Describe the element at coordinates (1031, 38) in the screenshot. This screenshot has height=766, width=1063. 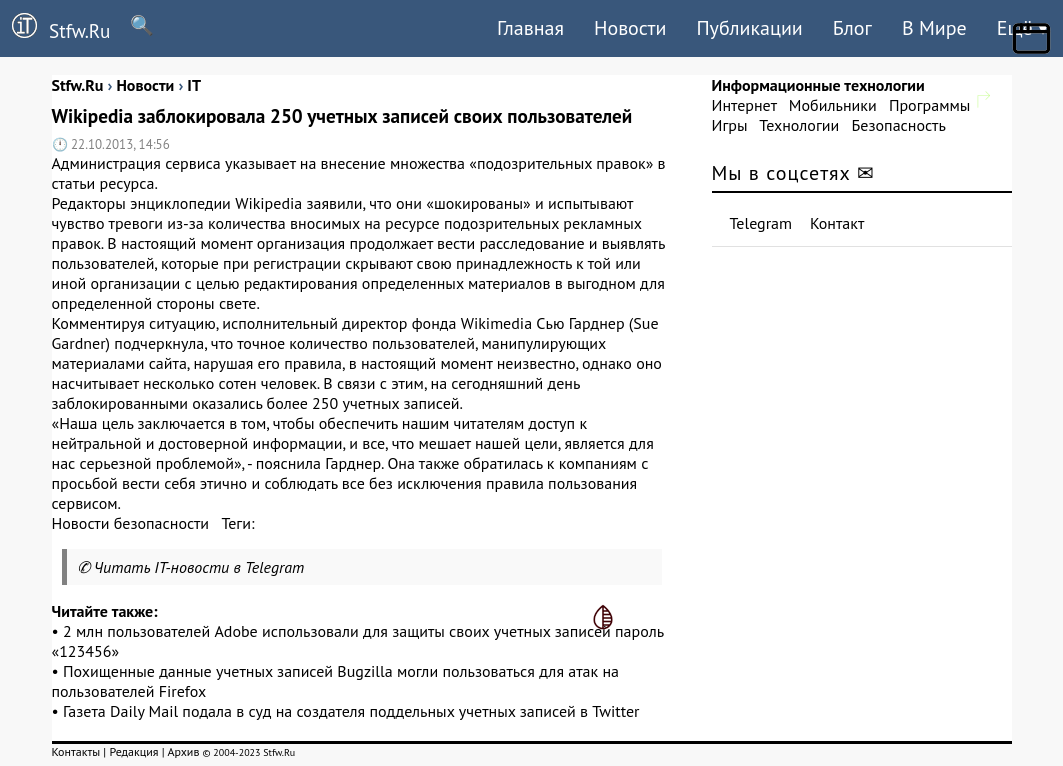
I see `open a new application window` at that location.